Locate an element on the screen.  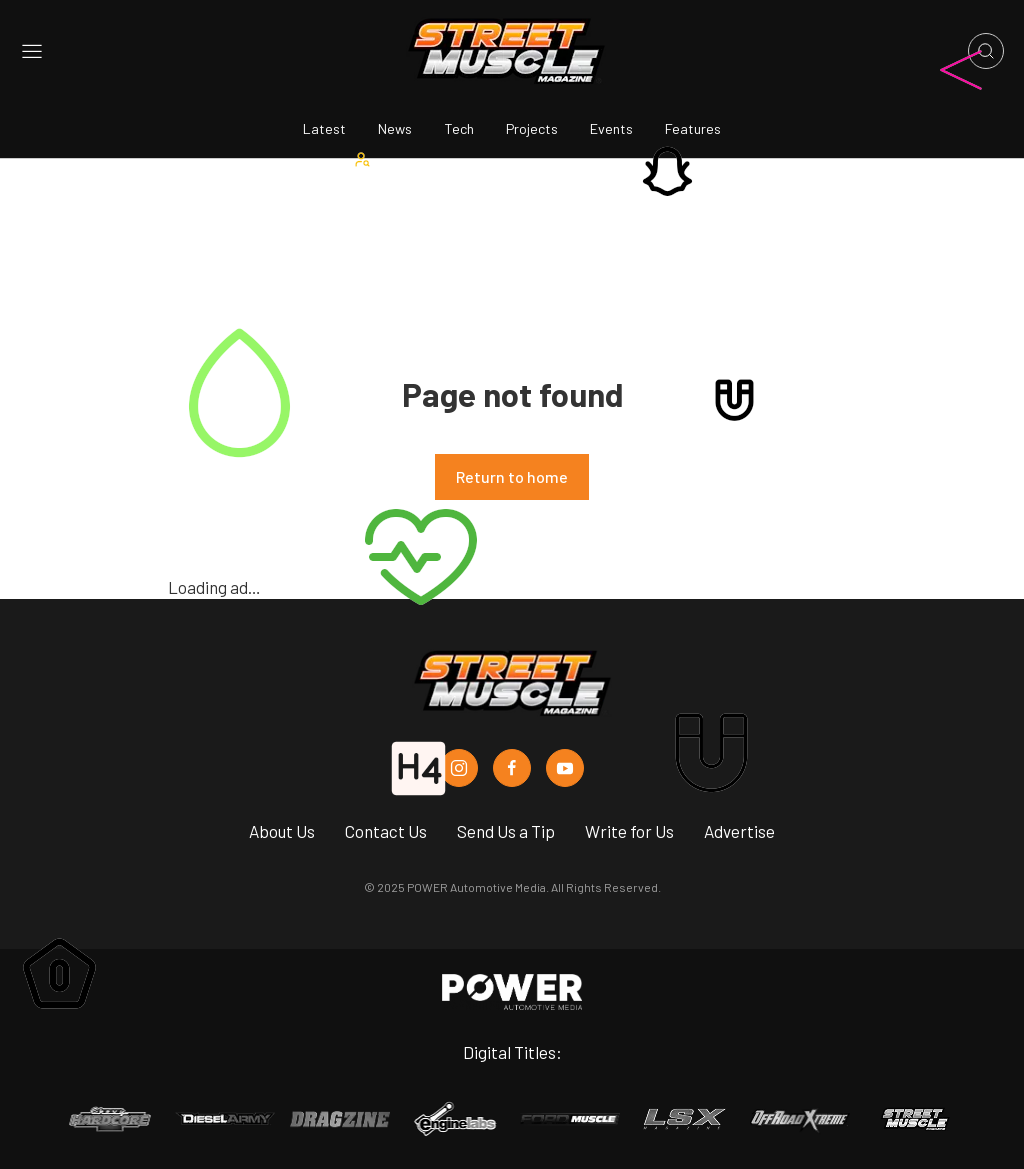
open Snapchat is located at coordinates (667, 171).